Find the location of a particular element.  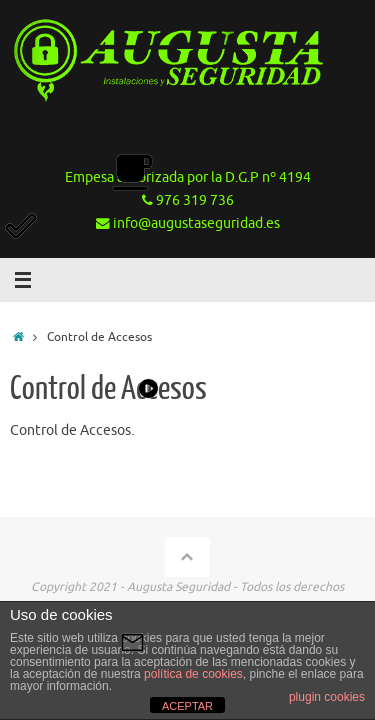

task completed successfully is located at coordinates (21, 226).